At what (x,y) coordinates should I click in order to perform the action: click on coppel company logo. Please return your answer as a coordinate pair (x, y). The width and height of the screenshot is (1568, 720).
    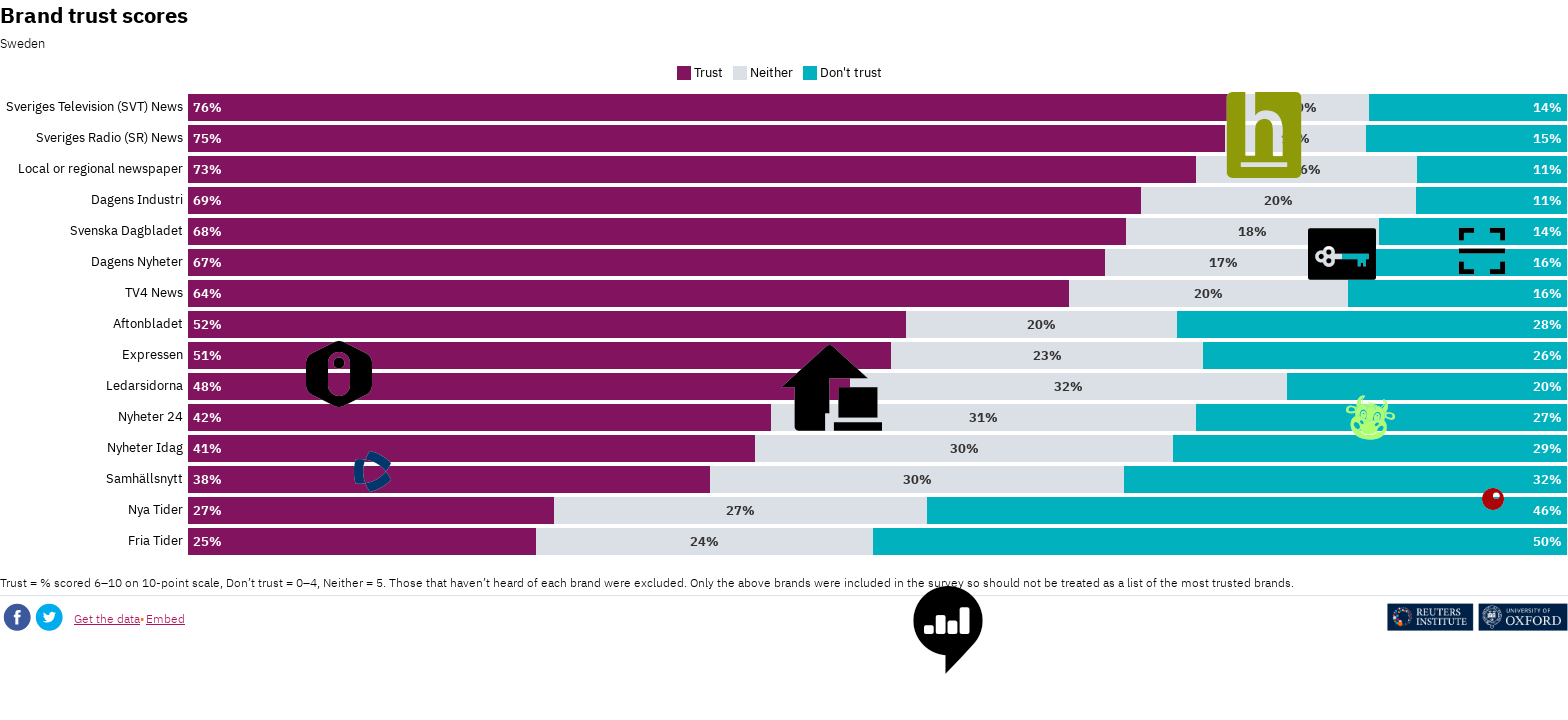
    Looking at the image, I should click on (1342, 254).